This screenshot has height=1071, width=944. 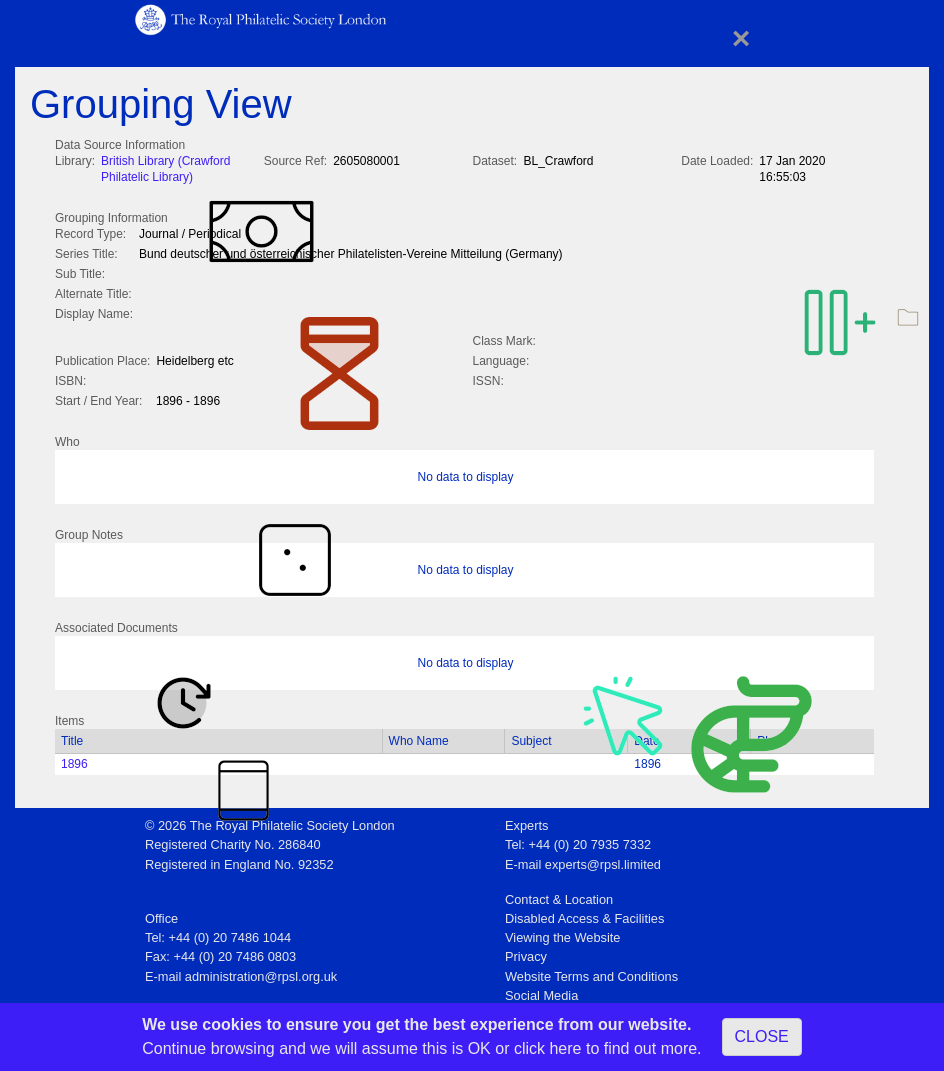 What do you see at coordinates (908, 317) in the screenshot?
I see `open file folder` at bounding box center [908, 317].